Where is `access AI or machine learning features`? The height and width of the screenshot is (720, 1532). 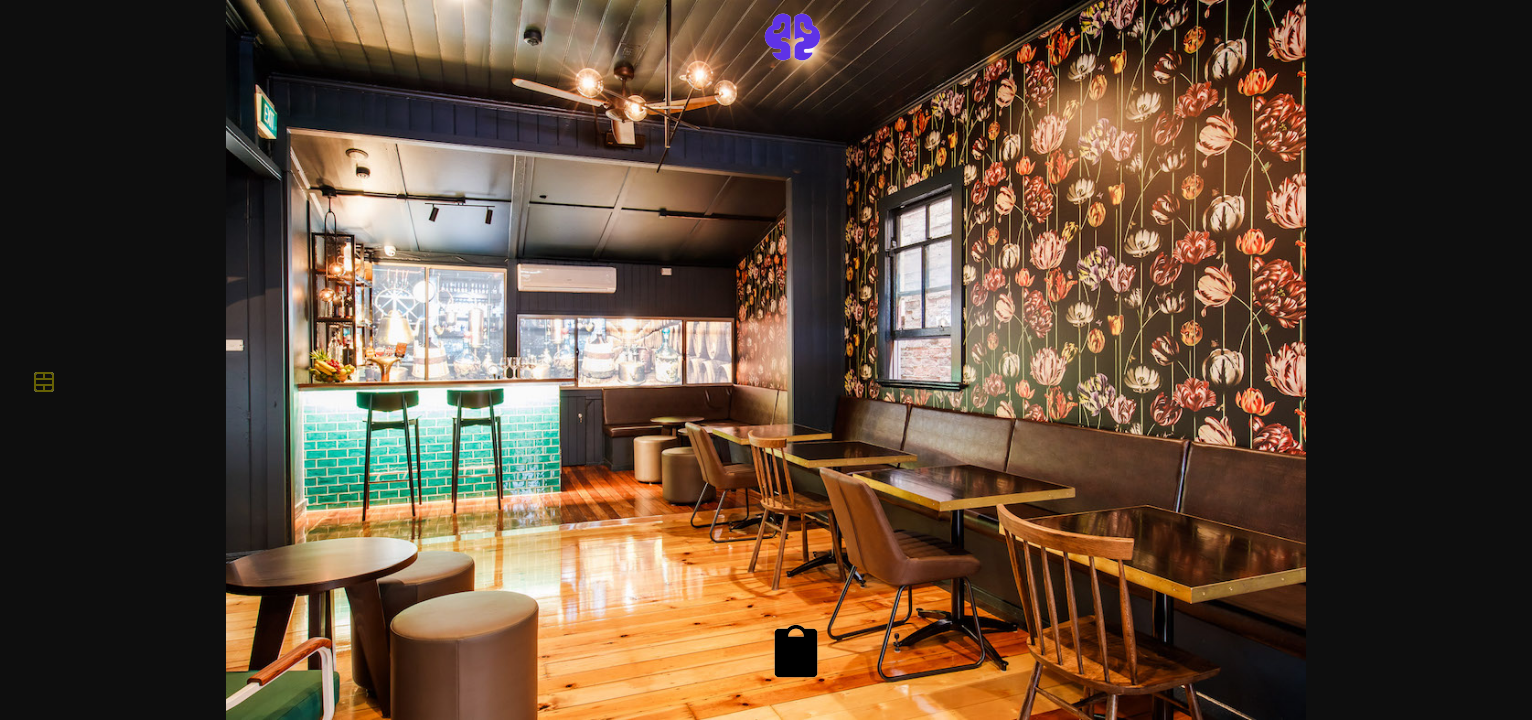
access AI or machine learning features is located at coordinates (792, 37).